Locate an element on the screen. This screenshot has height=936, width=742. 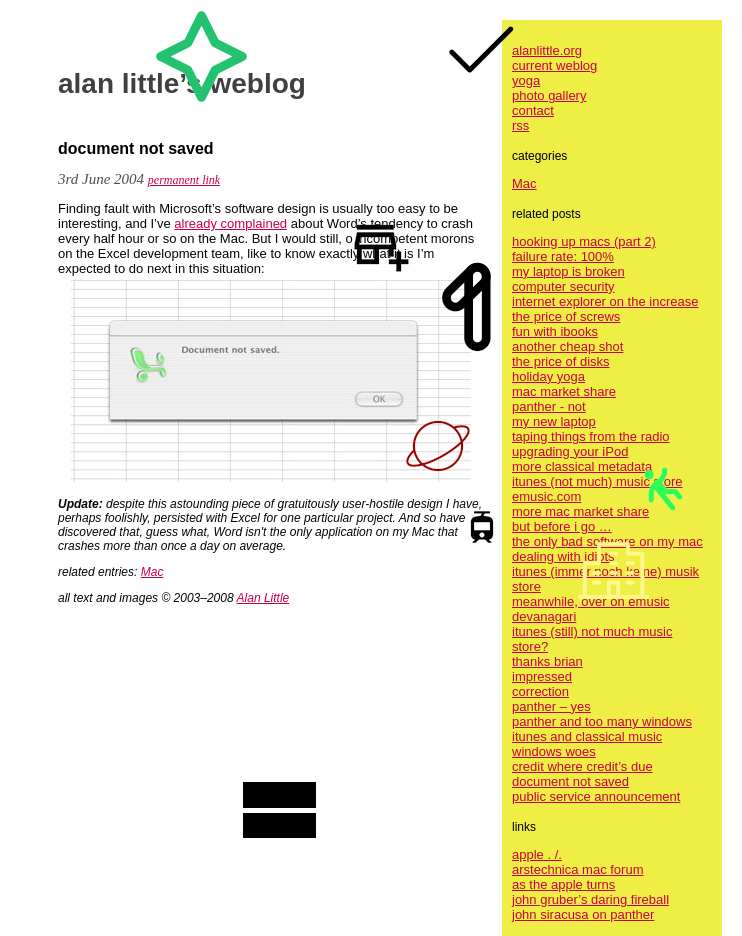
view tram or light rail transit options is located at coordinates (482, 527).